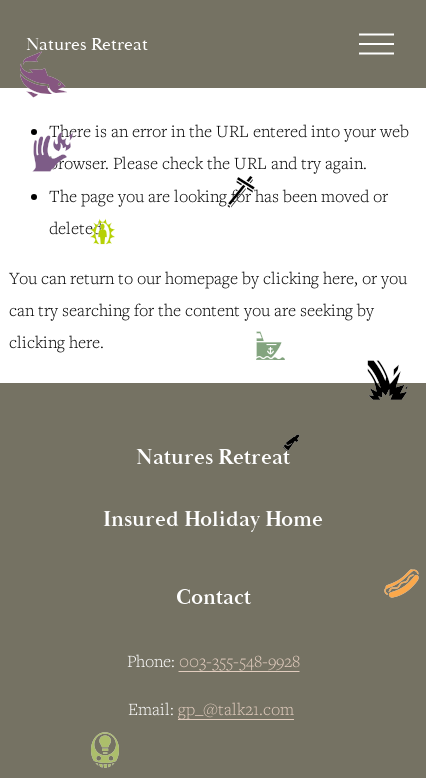 The height and width of the screenshot is (778, 426). What do you see at coordinates (53, 151) in the screenshot?
I see `cast a fire spell or ability` at bounding box center [53, 151].